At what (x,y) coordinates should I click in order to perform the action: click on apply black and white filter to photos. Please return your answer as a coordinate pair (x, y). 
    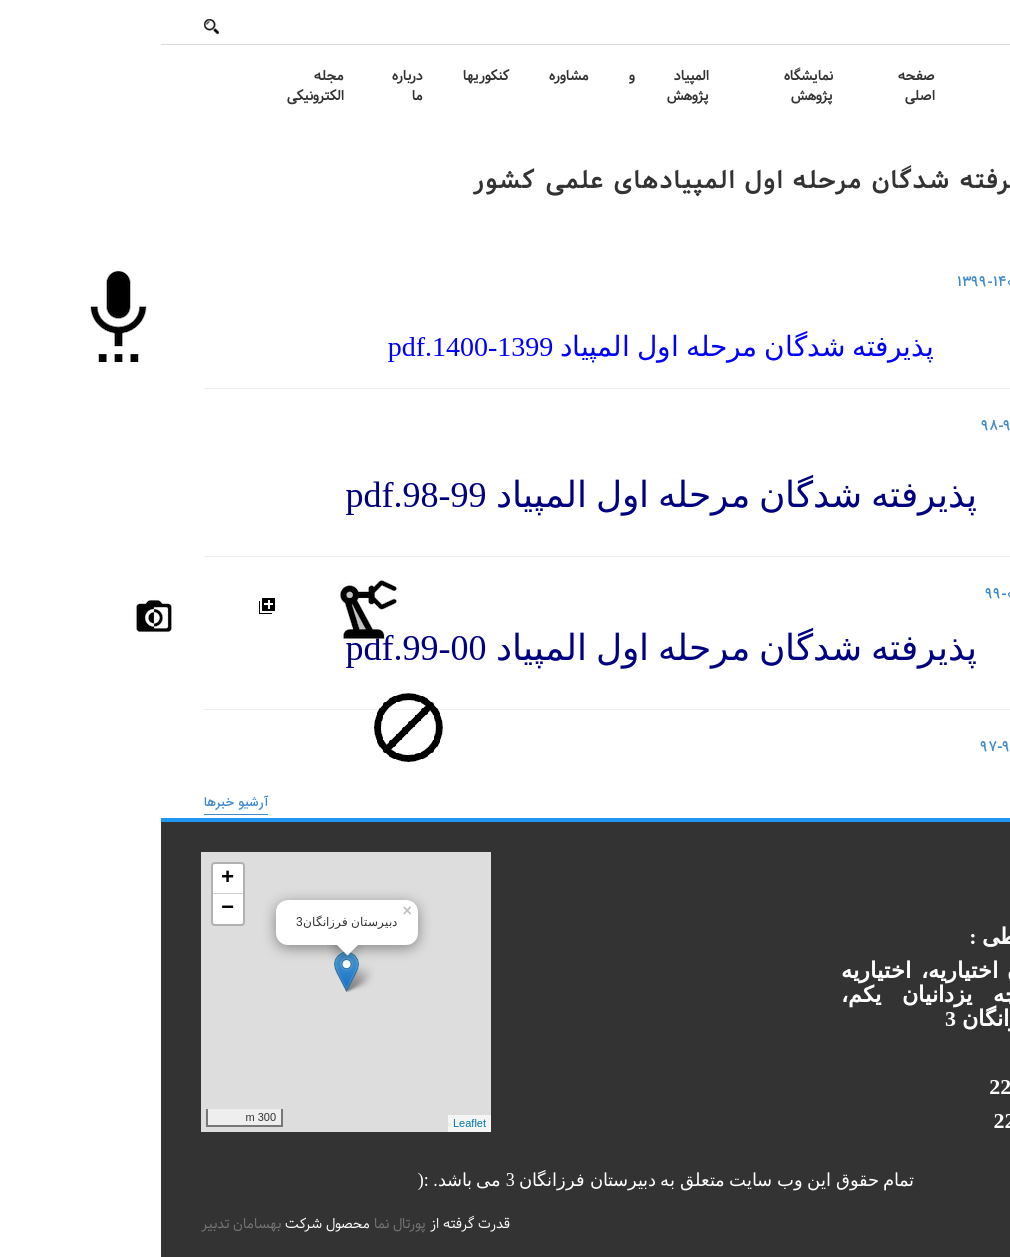
    Looking at the image, I should click on (154, 616).